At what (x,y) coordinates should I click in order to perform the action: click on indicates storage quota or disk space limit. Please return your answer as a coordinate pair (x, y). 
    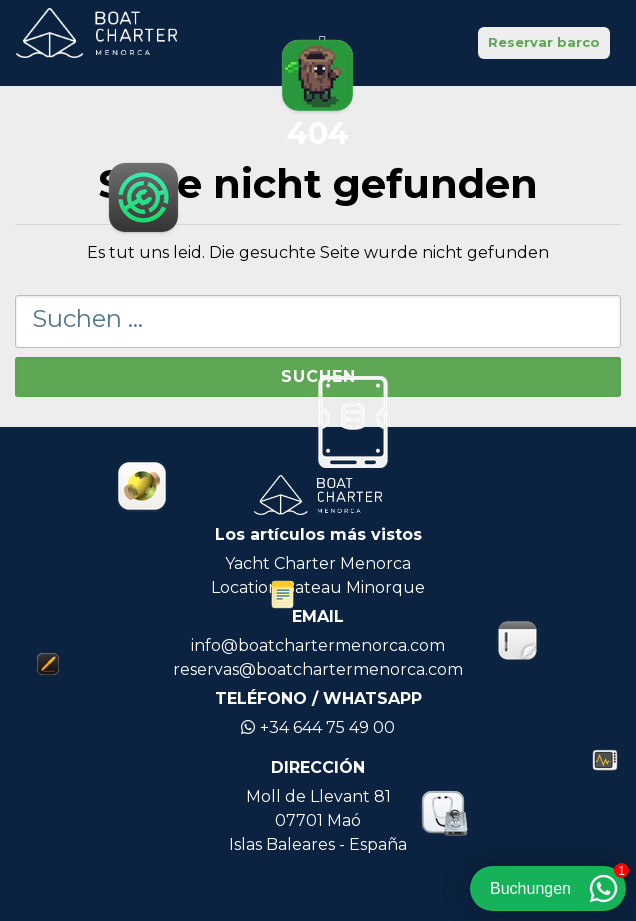
    Looking at the image, I should click on (353, 422).